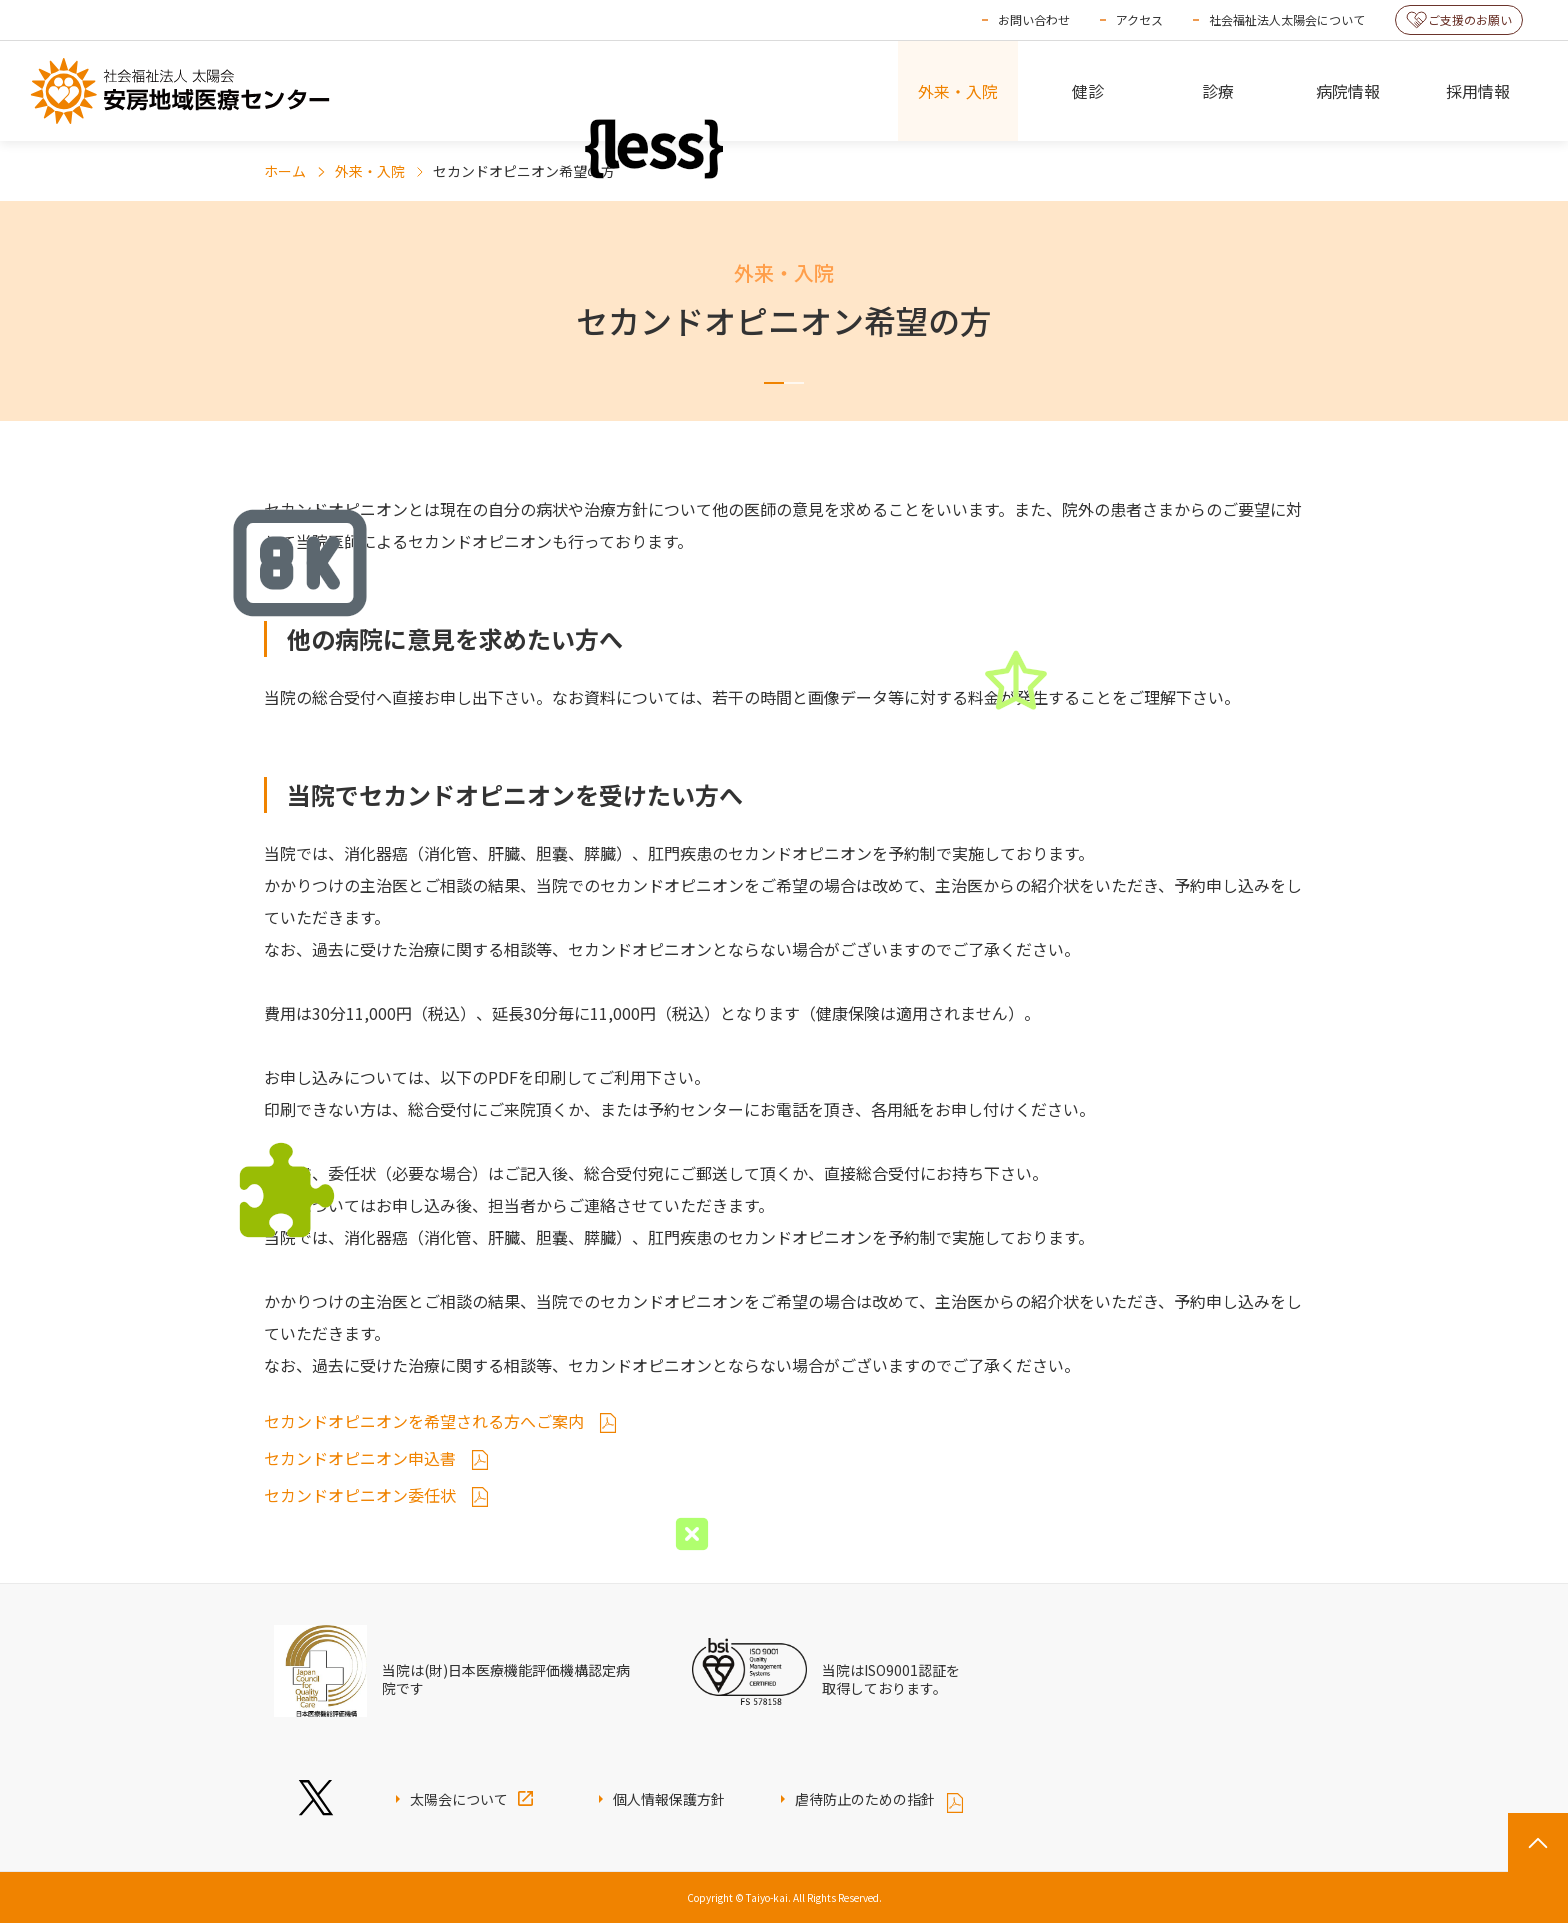 This screenshot has height=1923, width=1568. Describe the element at coordinates (654, 149) in the screenshot. I see `less css preprocessor logo` at that location.